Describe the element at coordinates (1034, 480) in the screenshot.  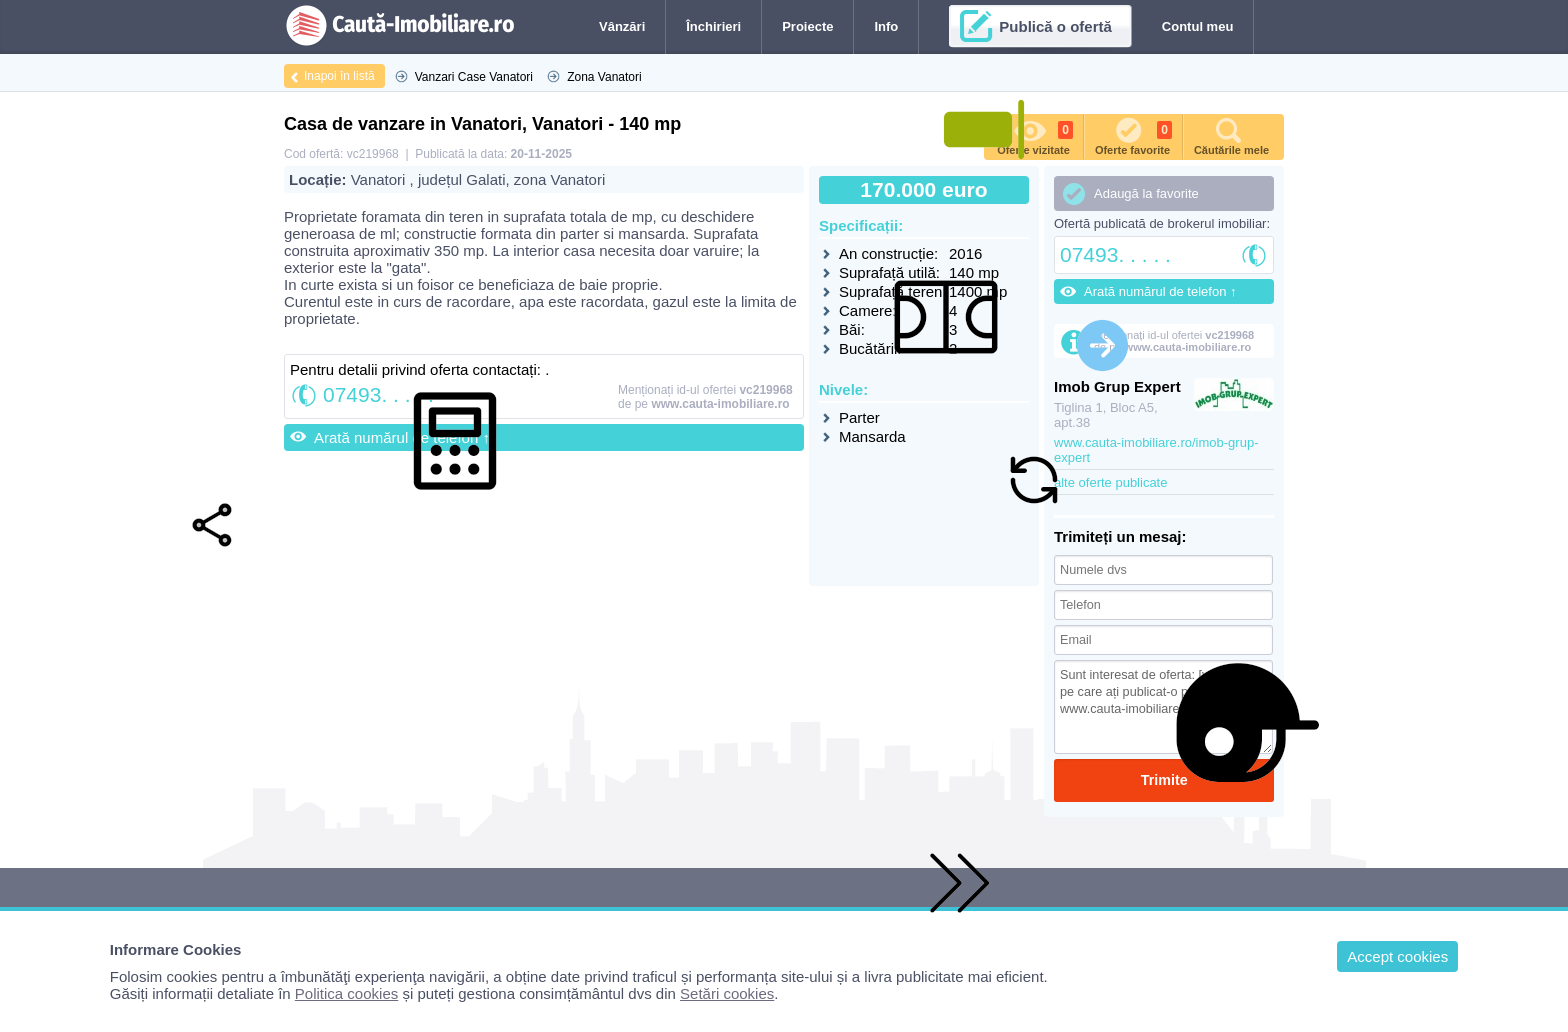
I see `refresh or reload content` at that location.